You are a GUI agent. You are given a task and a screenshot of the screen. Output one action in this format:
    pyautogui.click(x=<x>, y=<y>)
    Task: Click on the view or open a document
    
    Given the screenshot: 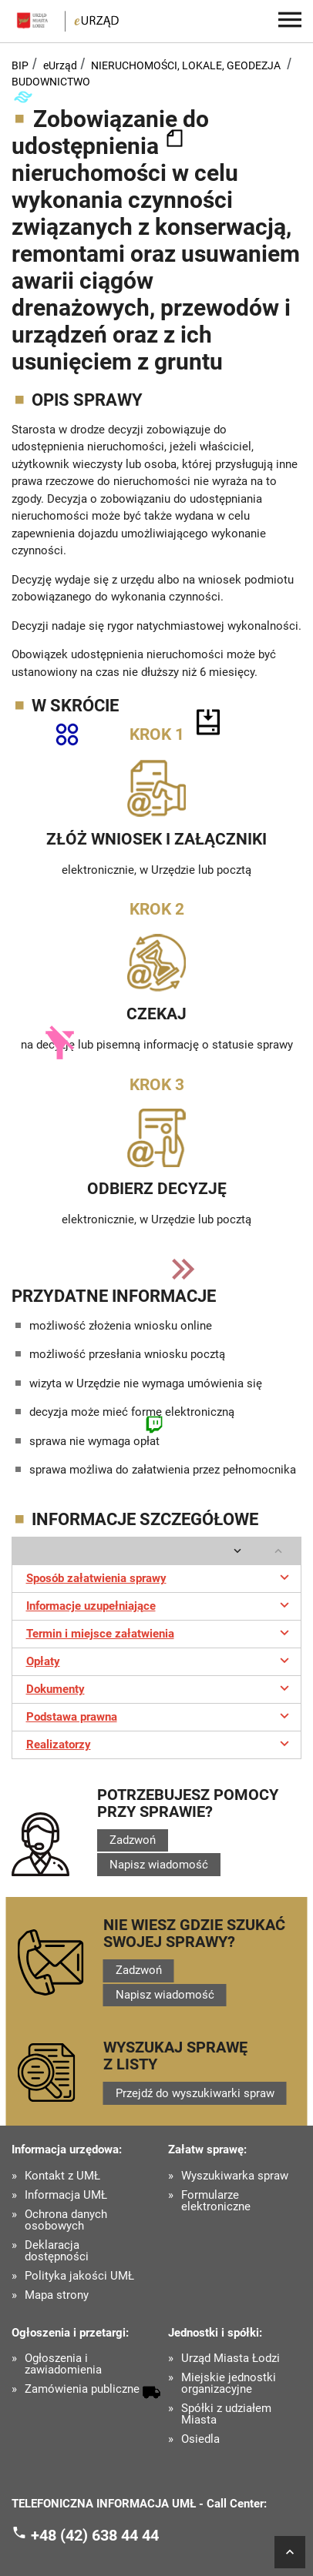 What is the action you would take?
    pyautogui.click(x=174, y=138)
    